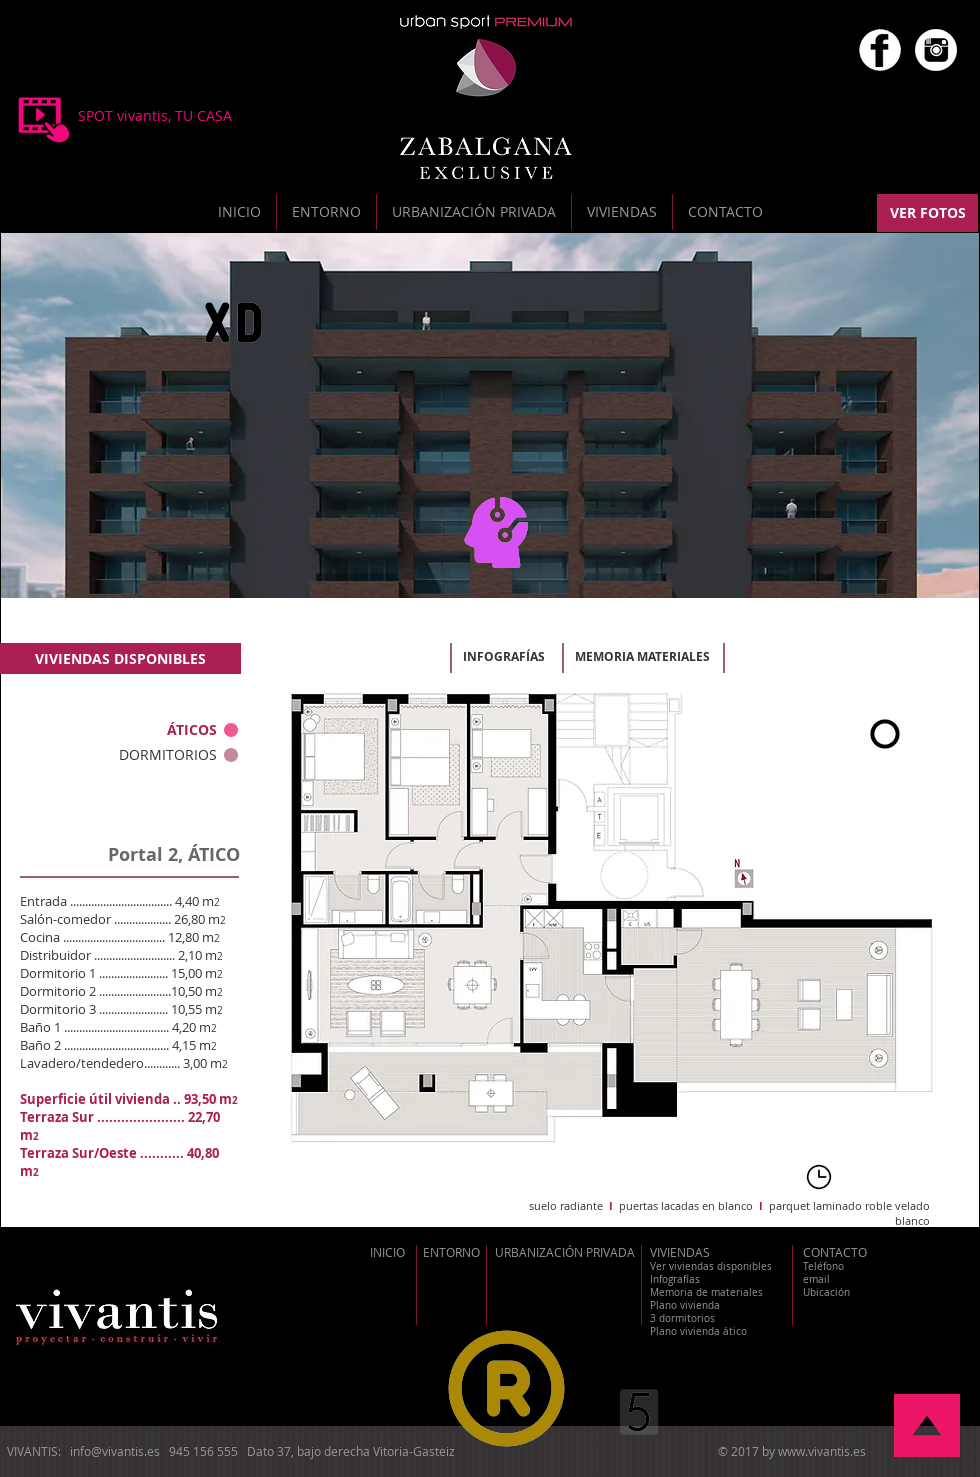 Image resolution: width=980 pixels, height=1477 pixels. What do you see at coordinates (819, 1177) in the screenshot?
I see `view time or clock settings` at bounding box center [819, 1177].